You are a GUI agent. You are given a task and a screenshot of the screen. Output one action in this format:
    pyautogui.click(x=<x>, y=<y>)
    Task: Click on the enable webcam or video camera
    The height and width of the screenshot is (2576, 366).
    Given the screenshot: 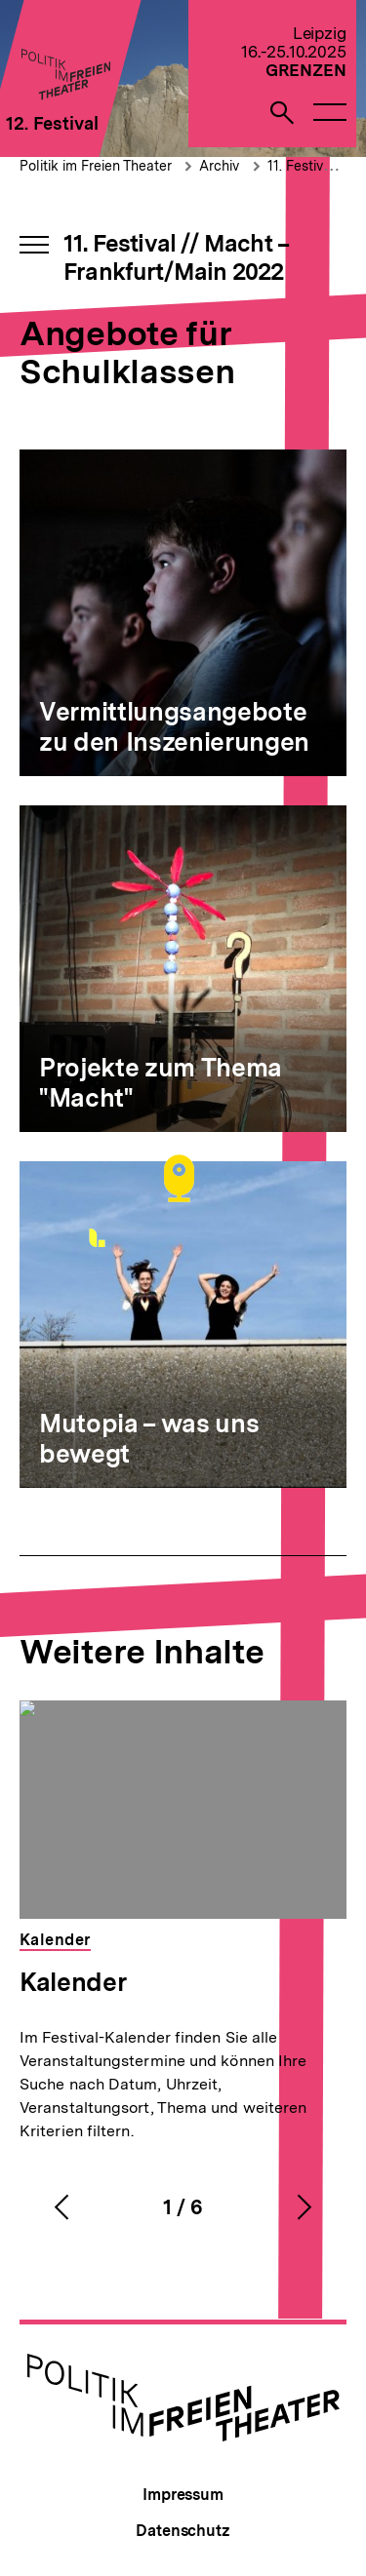 What is the action you would take?
    pyautogui.click(x=179, y=1178)
    